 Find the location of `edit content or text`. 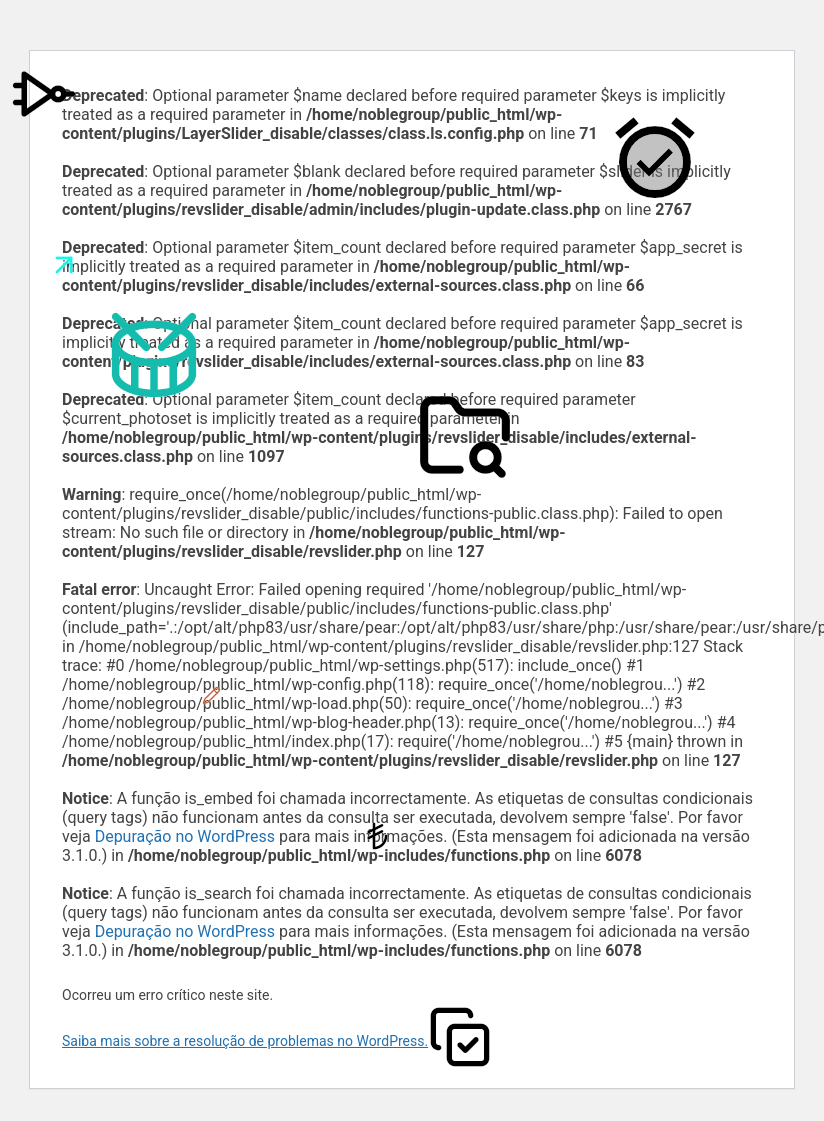

edit content or text is located at coordinates (211, 695).